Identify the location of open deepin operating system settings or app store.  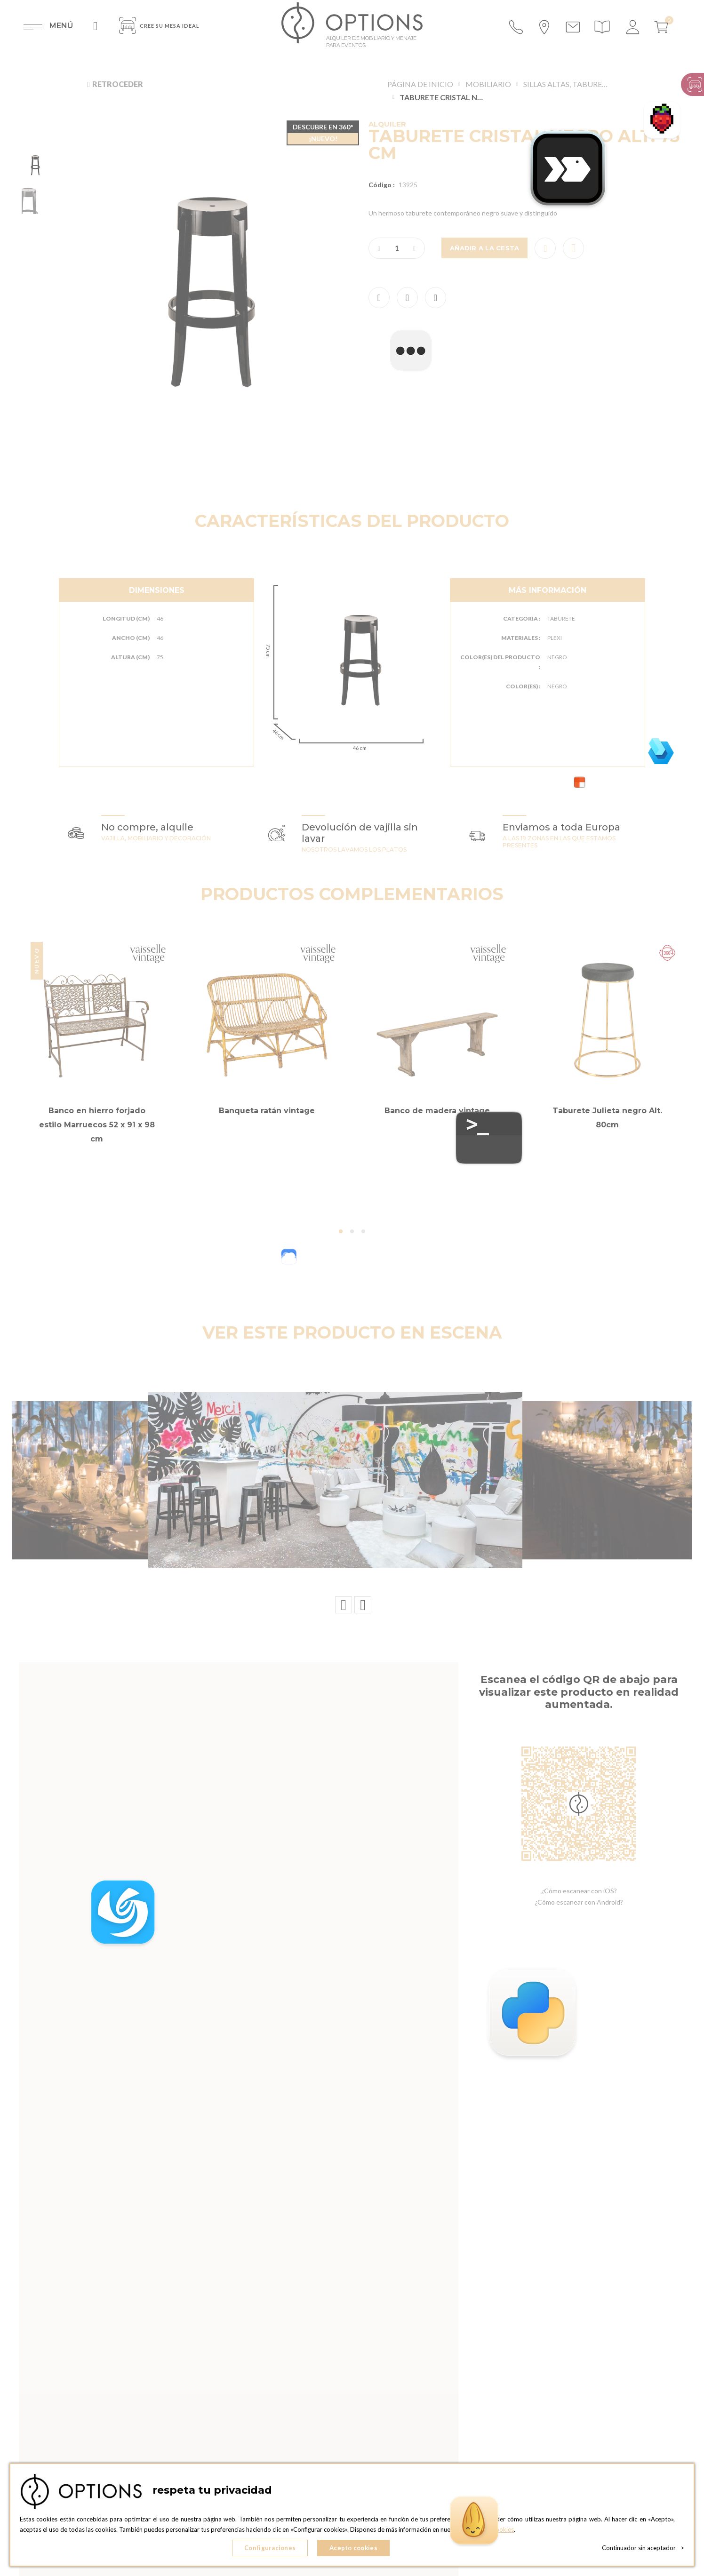
(123, 1912).